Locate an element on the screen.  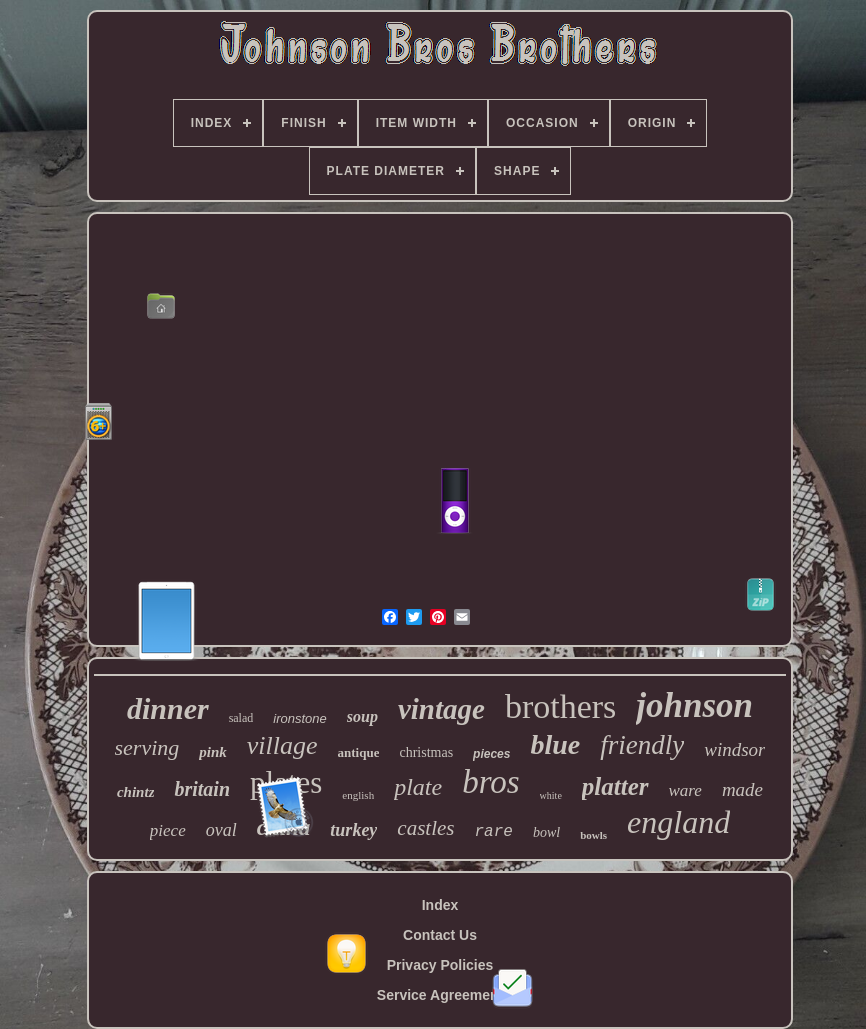
open the tips app for helpful hints and tutorials is located at coordinates (346, 953).